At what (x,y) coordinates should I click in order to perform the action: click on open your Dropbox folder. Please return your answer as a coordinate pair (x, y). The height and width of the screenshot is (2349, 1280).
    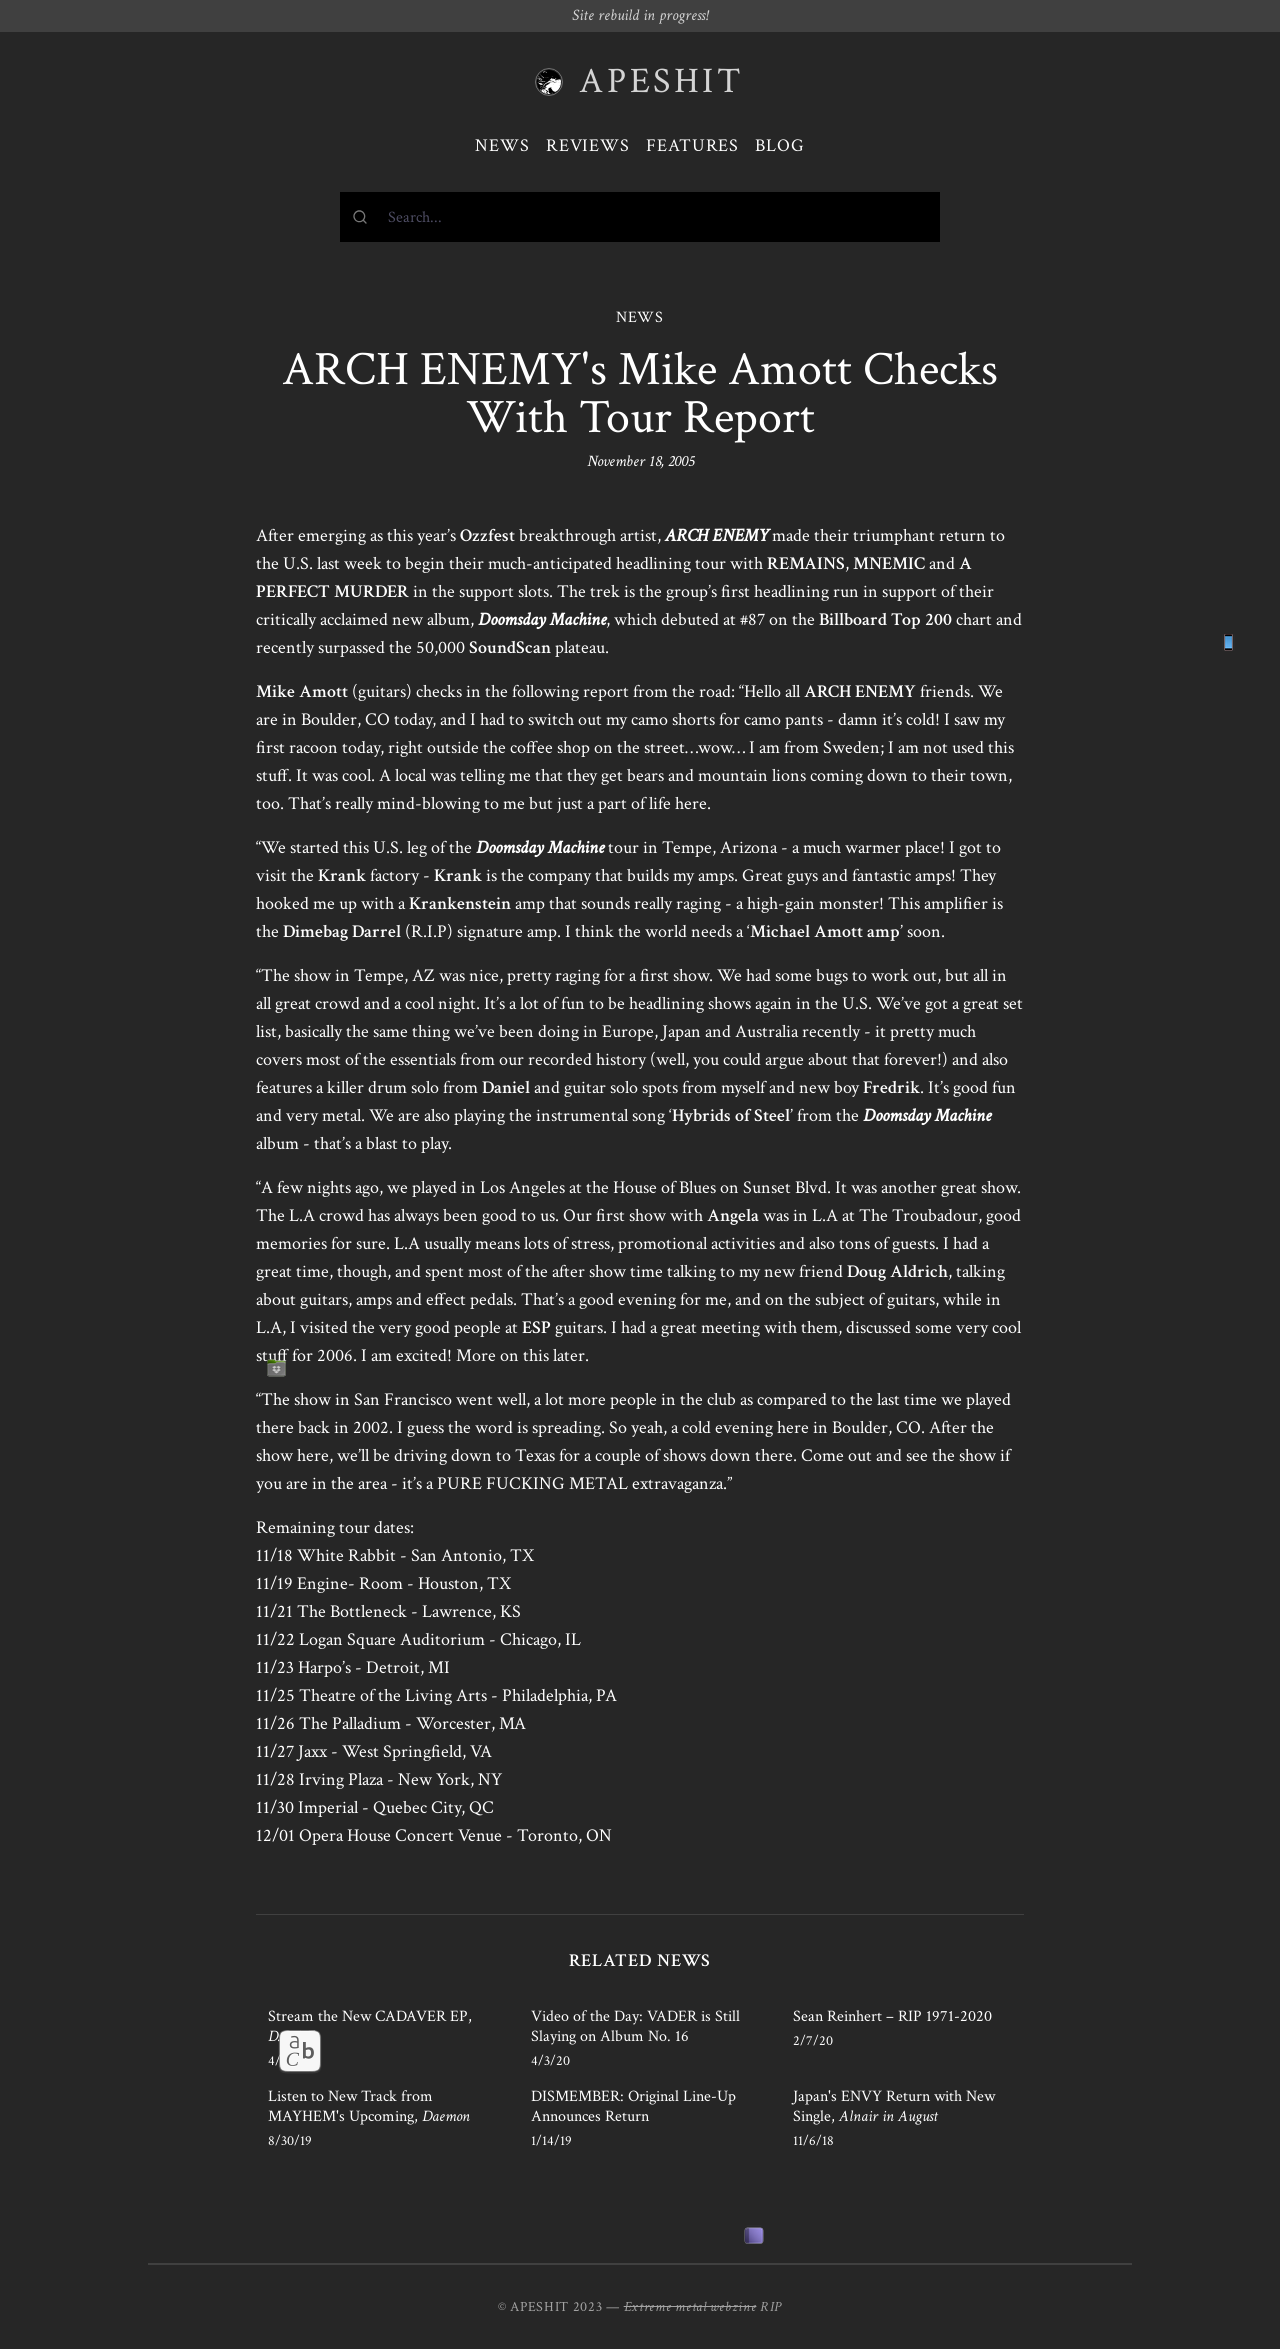
    Looking at the image, I should click on (276, 1367).